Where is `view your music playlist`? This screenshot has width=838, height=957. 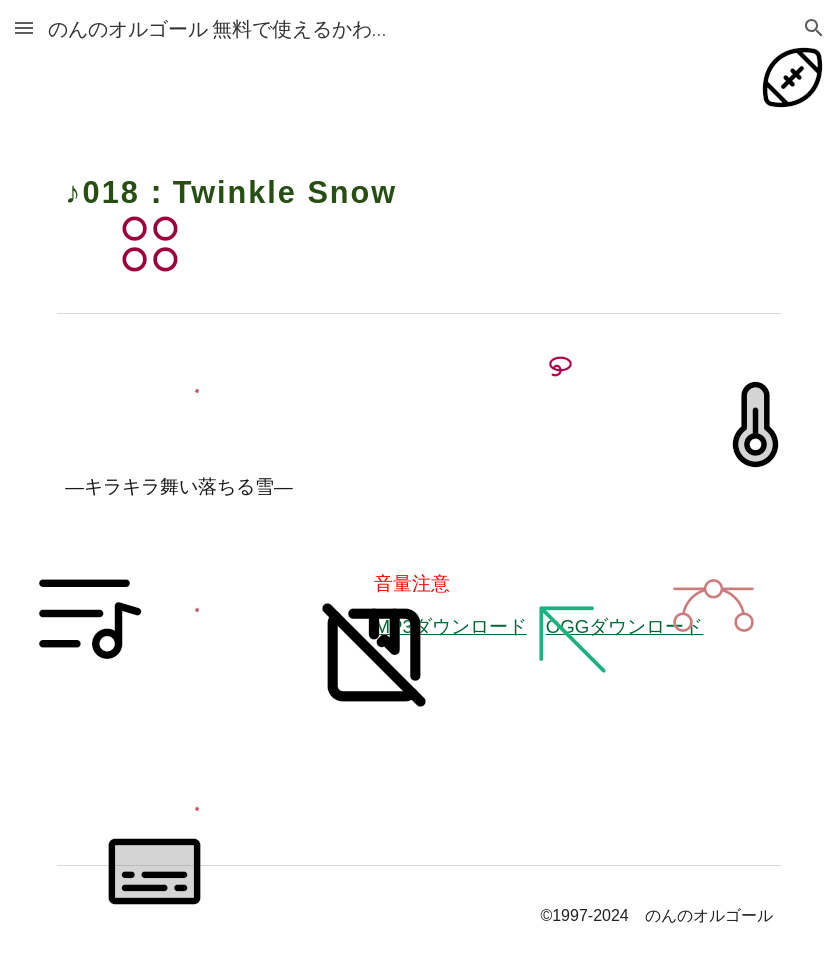
view your music playlist is located at coordinates (84, 613).